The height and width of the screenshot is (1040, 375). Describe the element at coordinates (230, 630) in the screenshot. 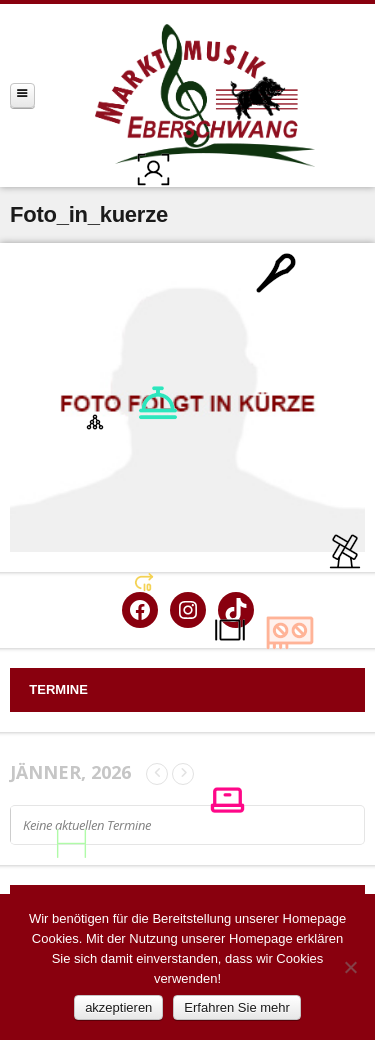

I see `start a slideshow presentation` at that location.